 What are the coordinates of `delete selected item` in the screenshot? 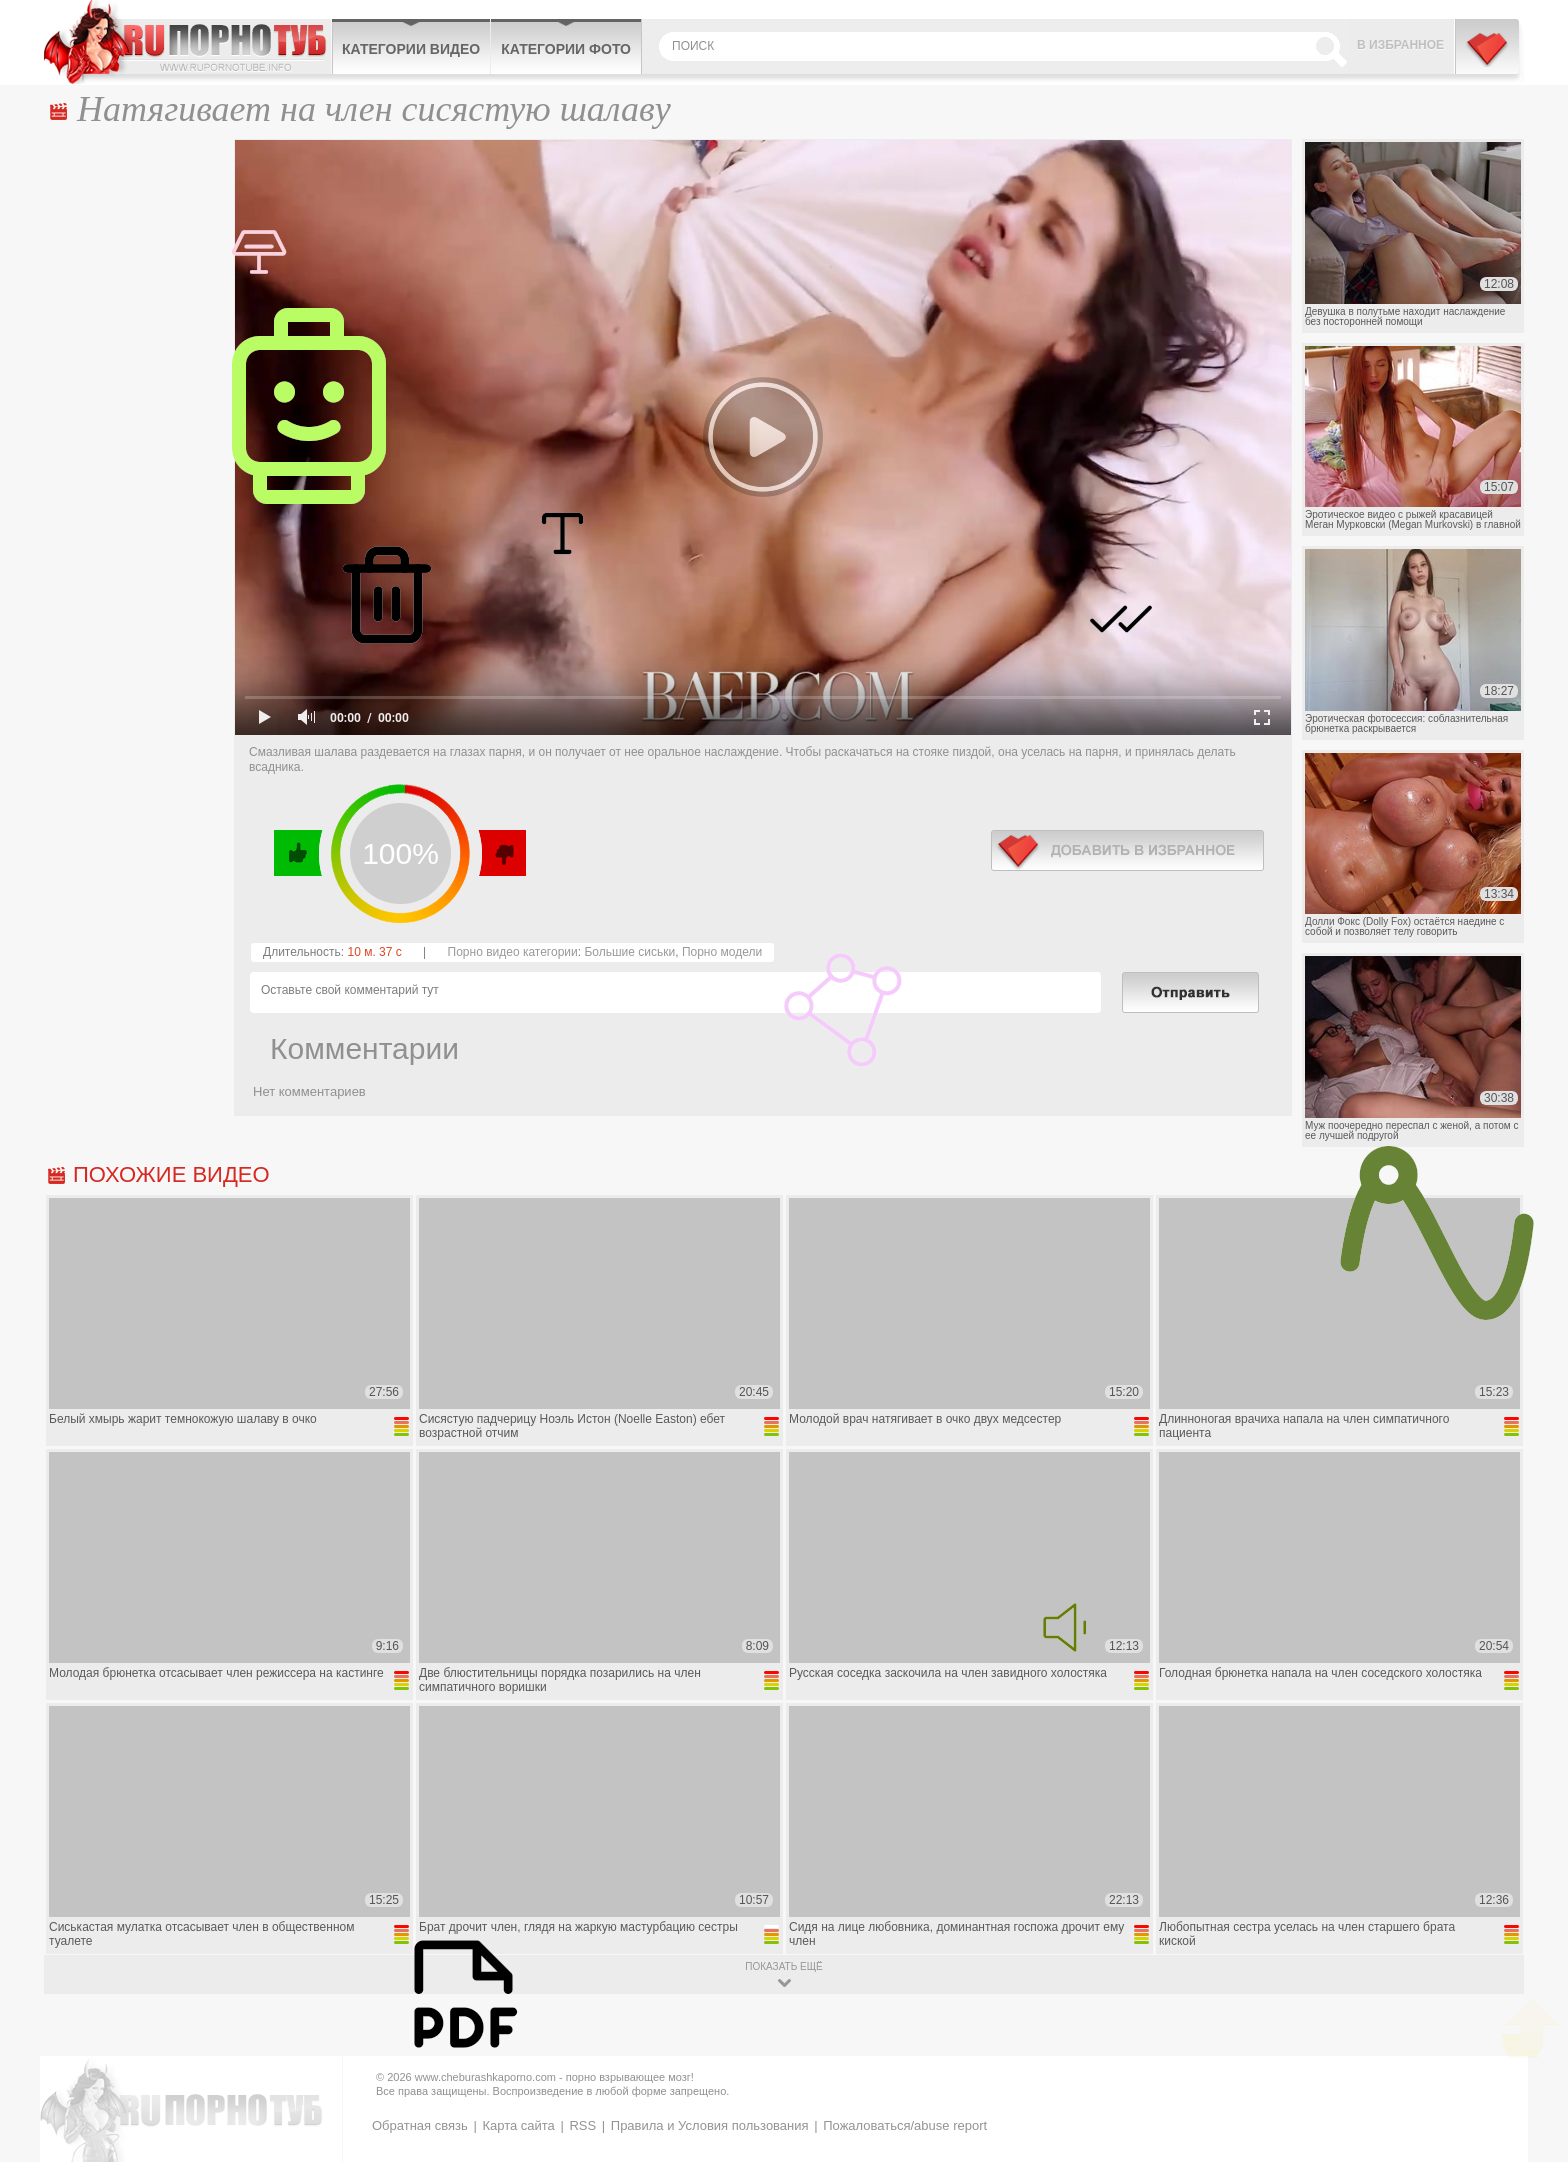 It's located at (387, 595).